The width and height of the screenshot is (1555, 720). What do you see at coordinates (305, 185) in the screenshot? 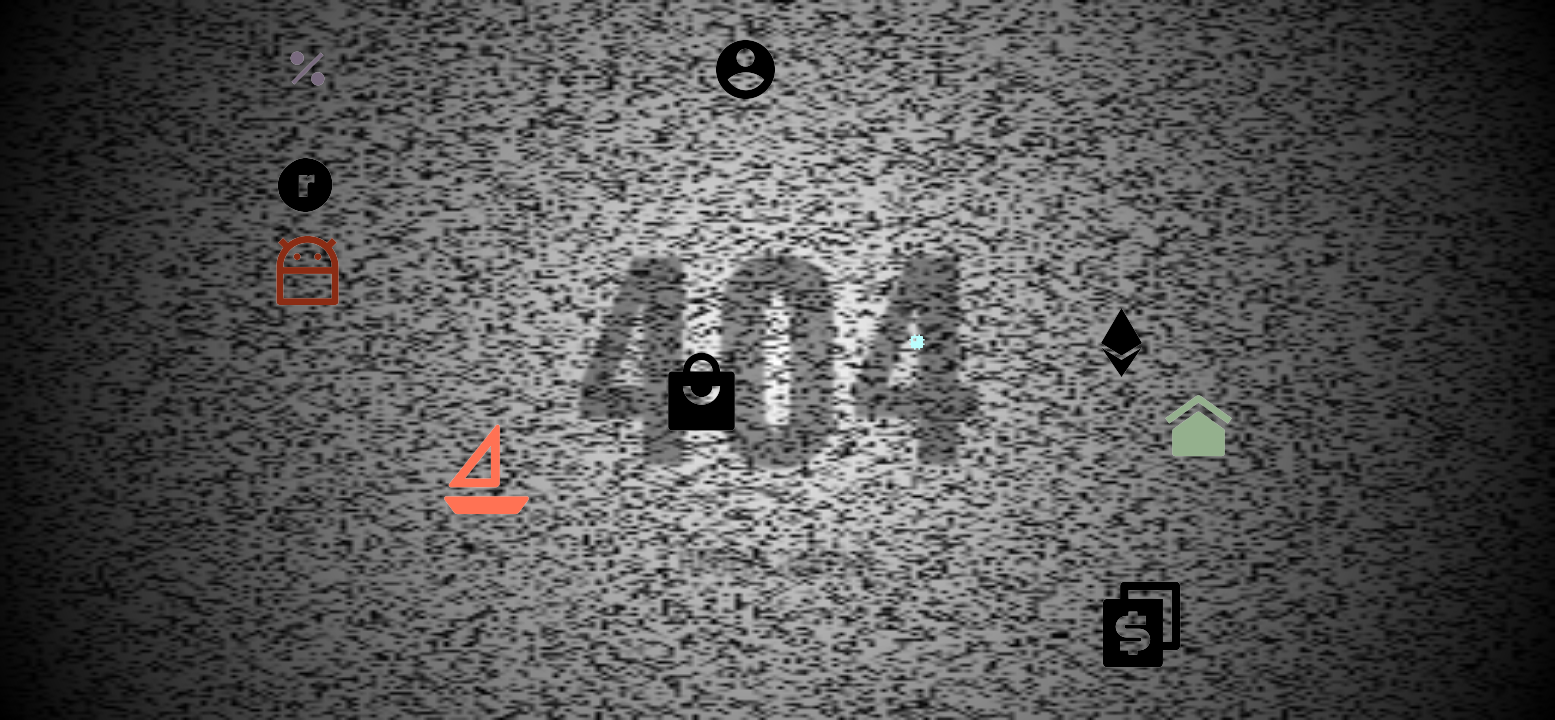
I see `open ravelry app or website` at bounding box center [305, 185].